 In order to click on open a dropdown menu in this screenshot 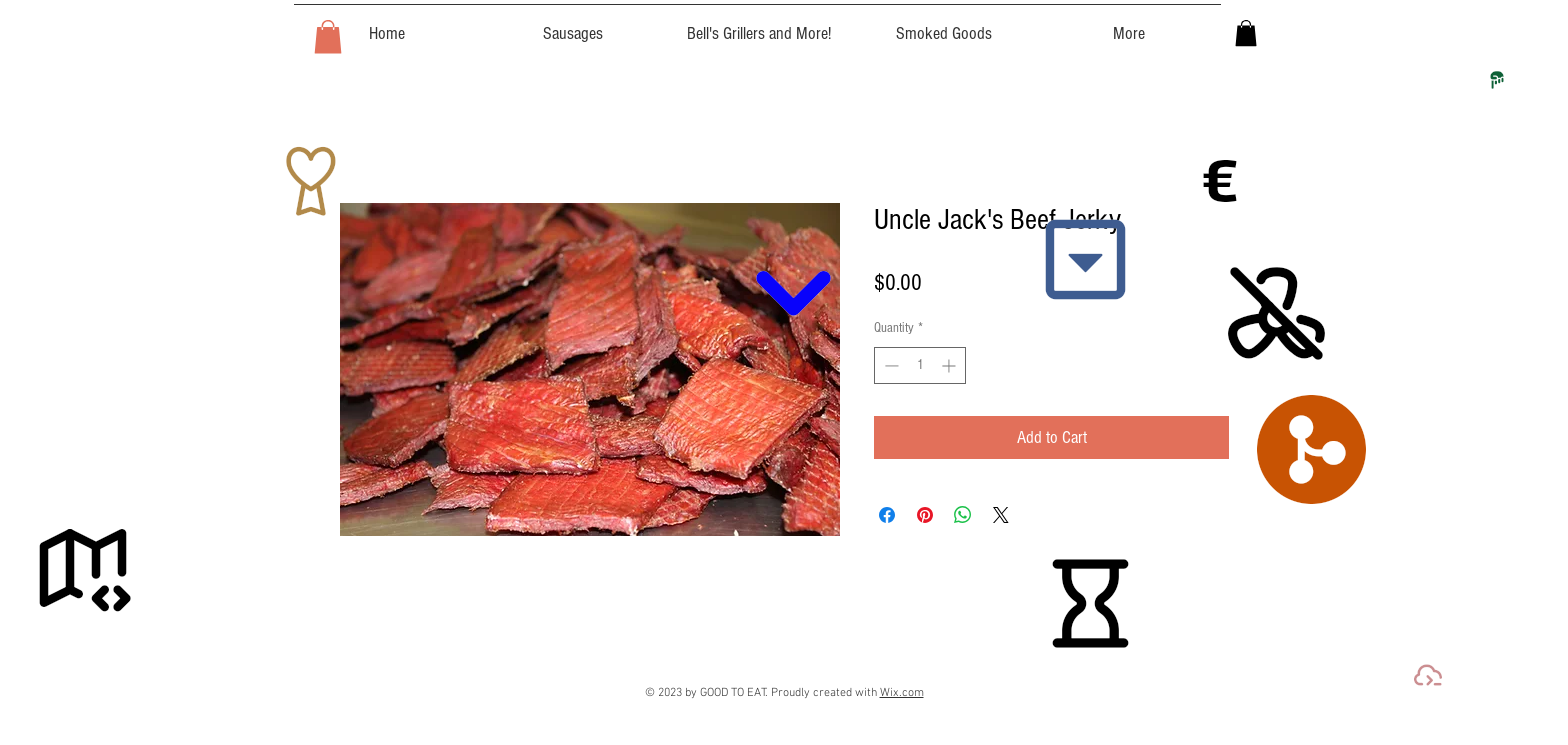, I will do `click(1085, 259)`.